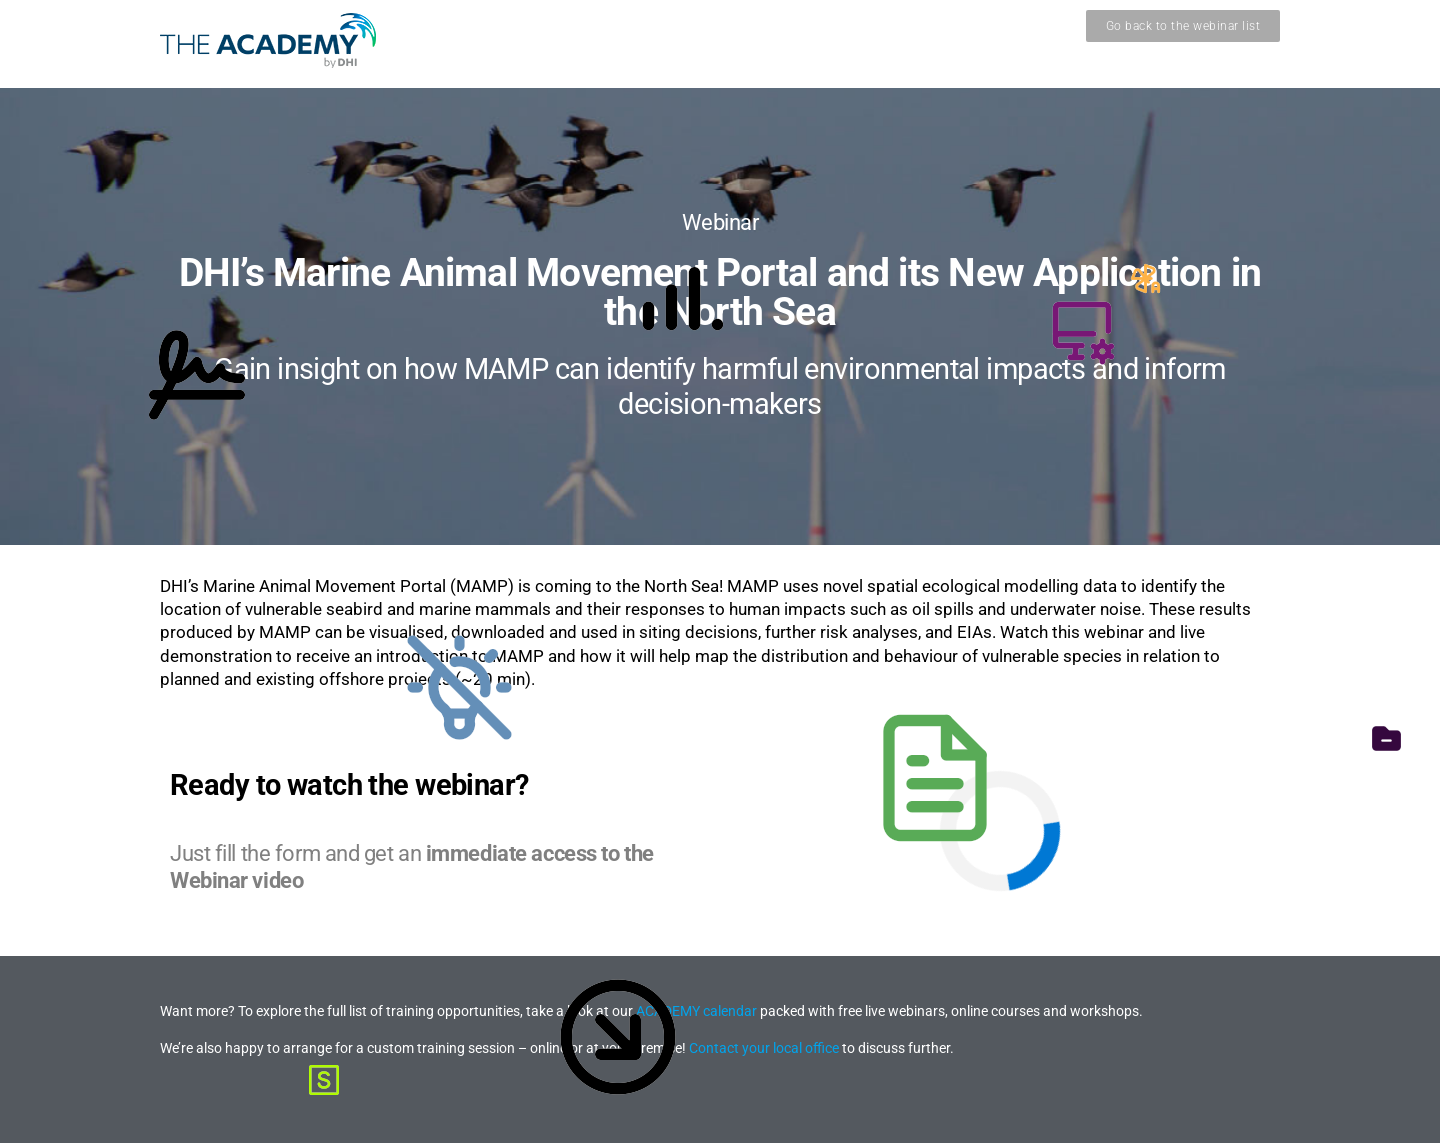  Describe the element at coordinates (683, 290) in the screenshot. I see `indicates strong signal strength` at that location.